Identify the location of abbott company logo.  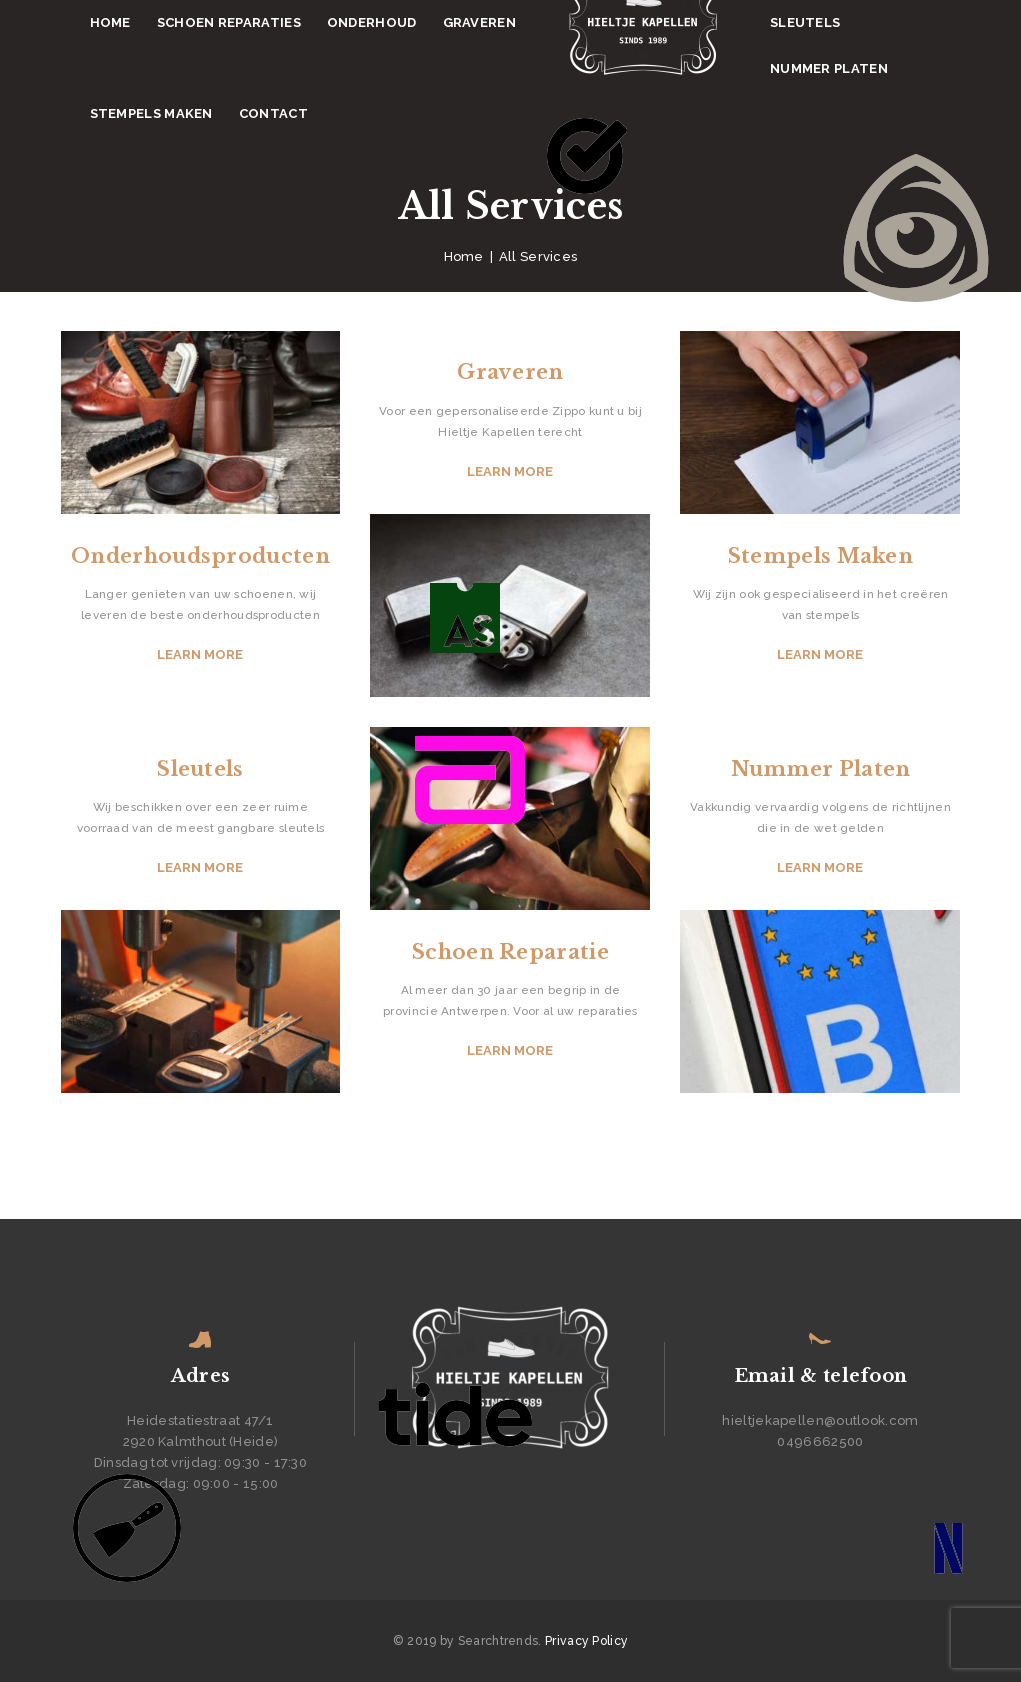
(470, 780).